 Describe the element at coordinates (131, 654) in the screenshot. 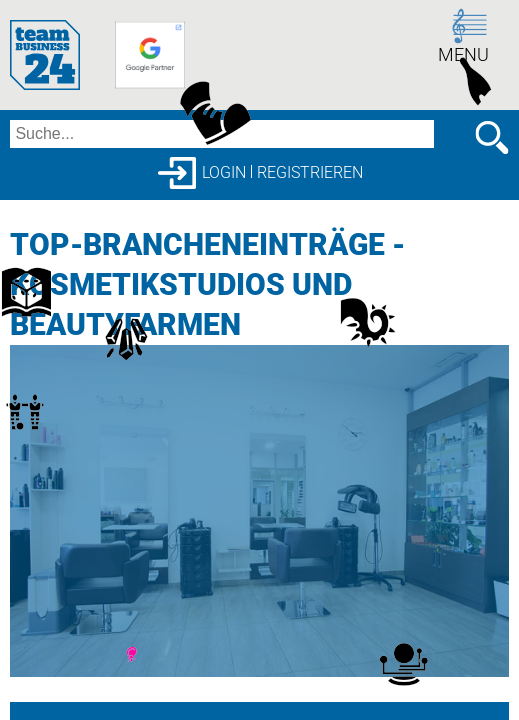

I see `browse jewelry or accessories` at that location.